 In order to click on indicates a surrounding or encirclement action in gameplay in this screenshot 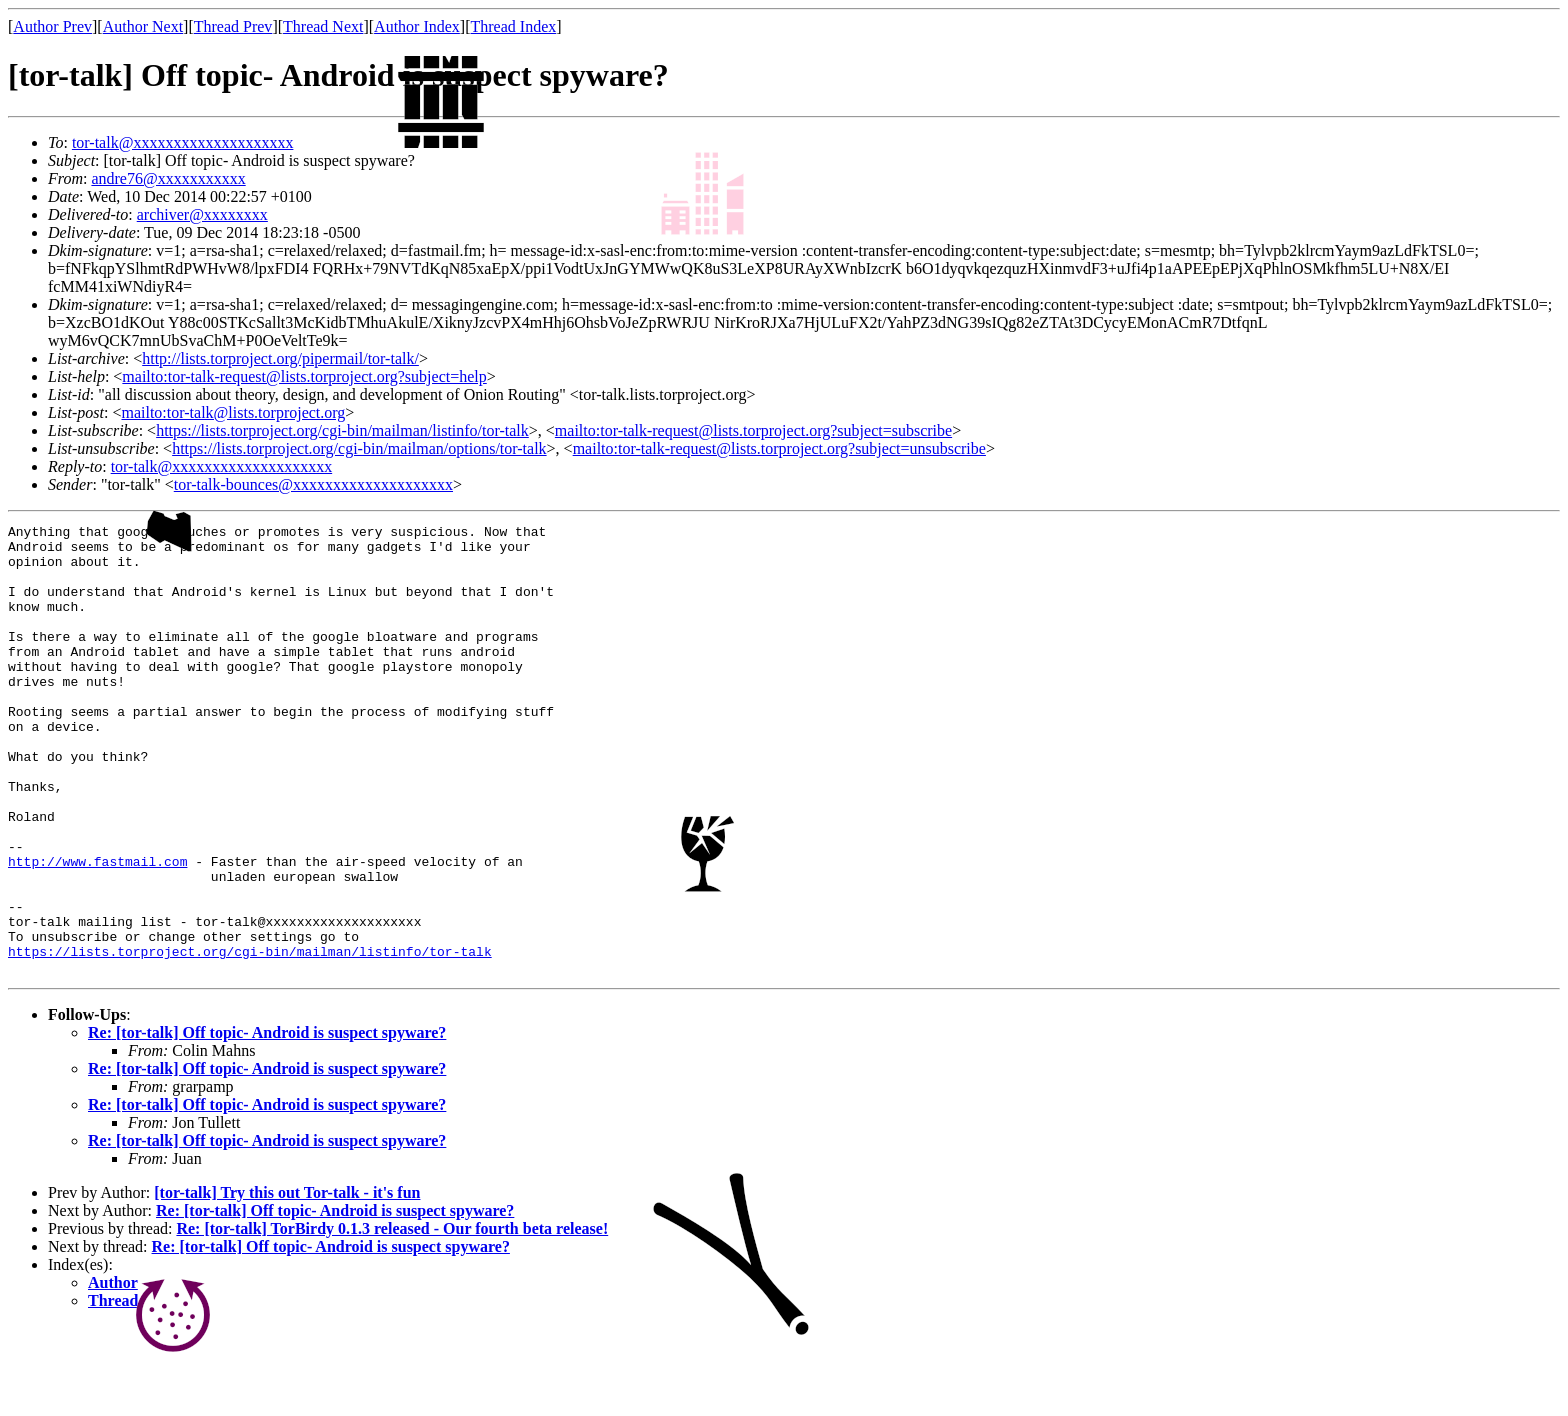, I will do `click(173, 1315)`.